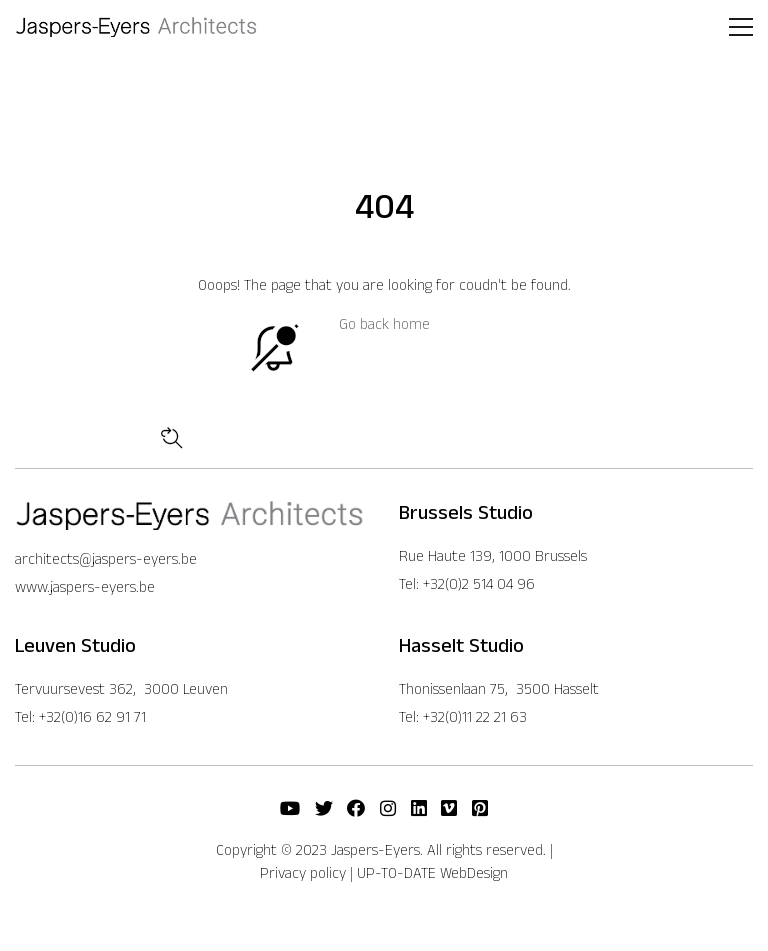 This screenshot has width=768, height=951. Describe the element at coordinates (172, 438) in the screenshot. I see `go to search panel` at that location.